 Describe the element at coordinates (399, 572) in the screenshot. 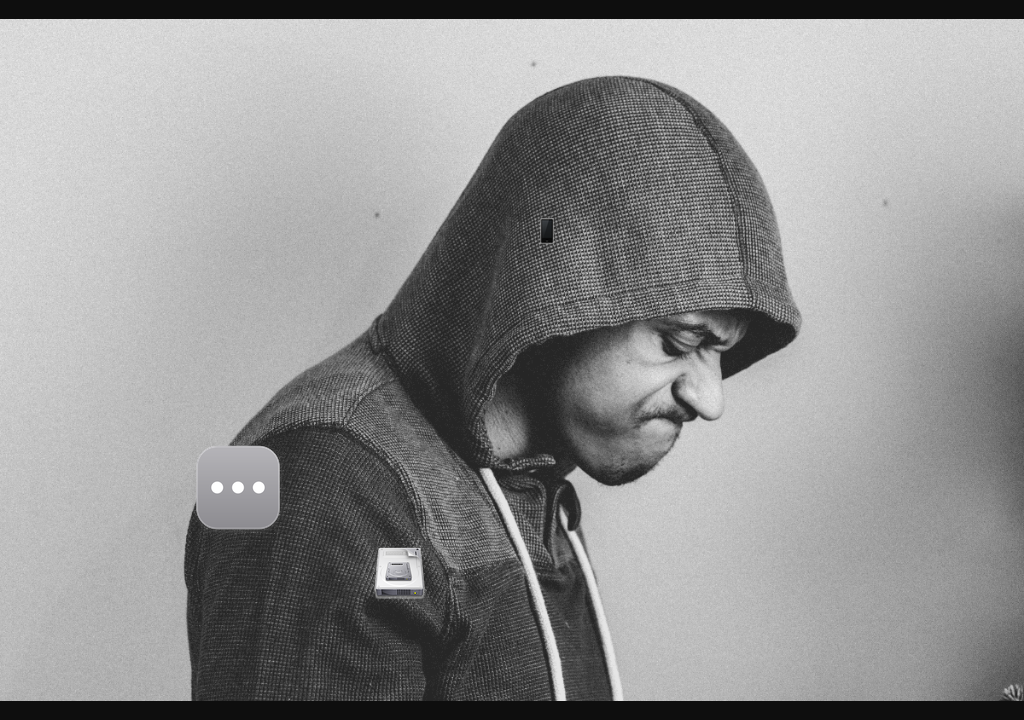

I see `mount or access a disk image file` at that location.